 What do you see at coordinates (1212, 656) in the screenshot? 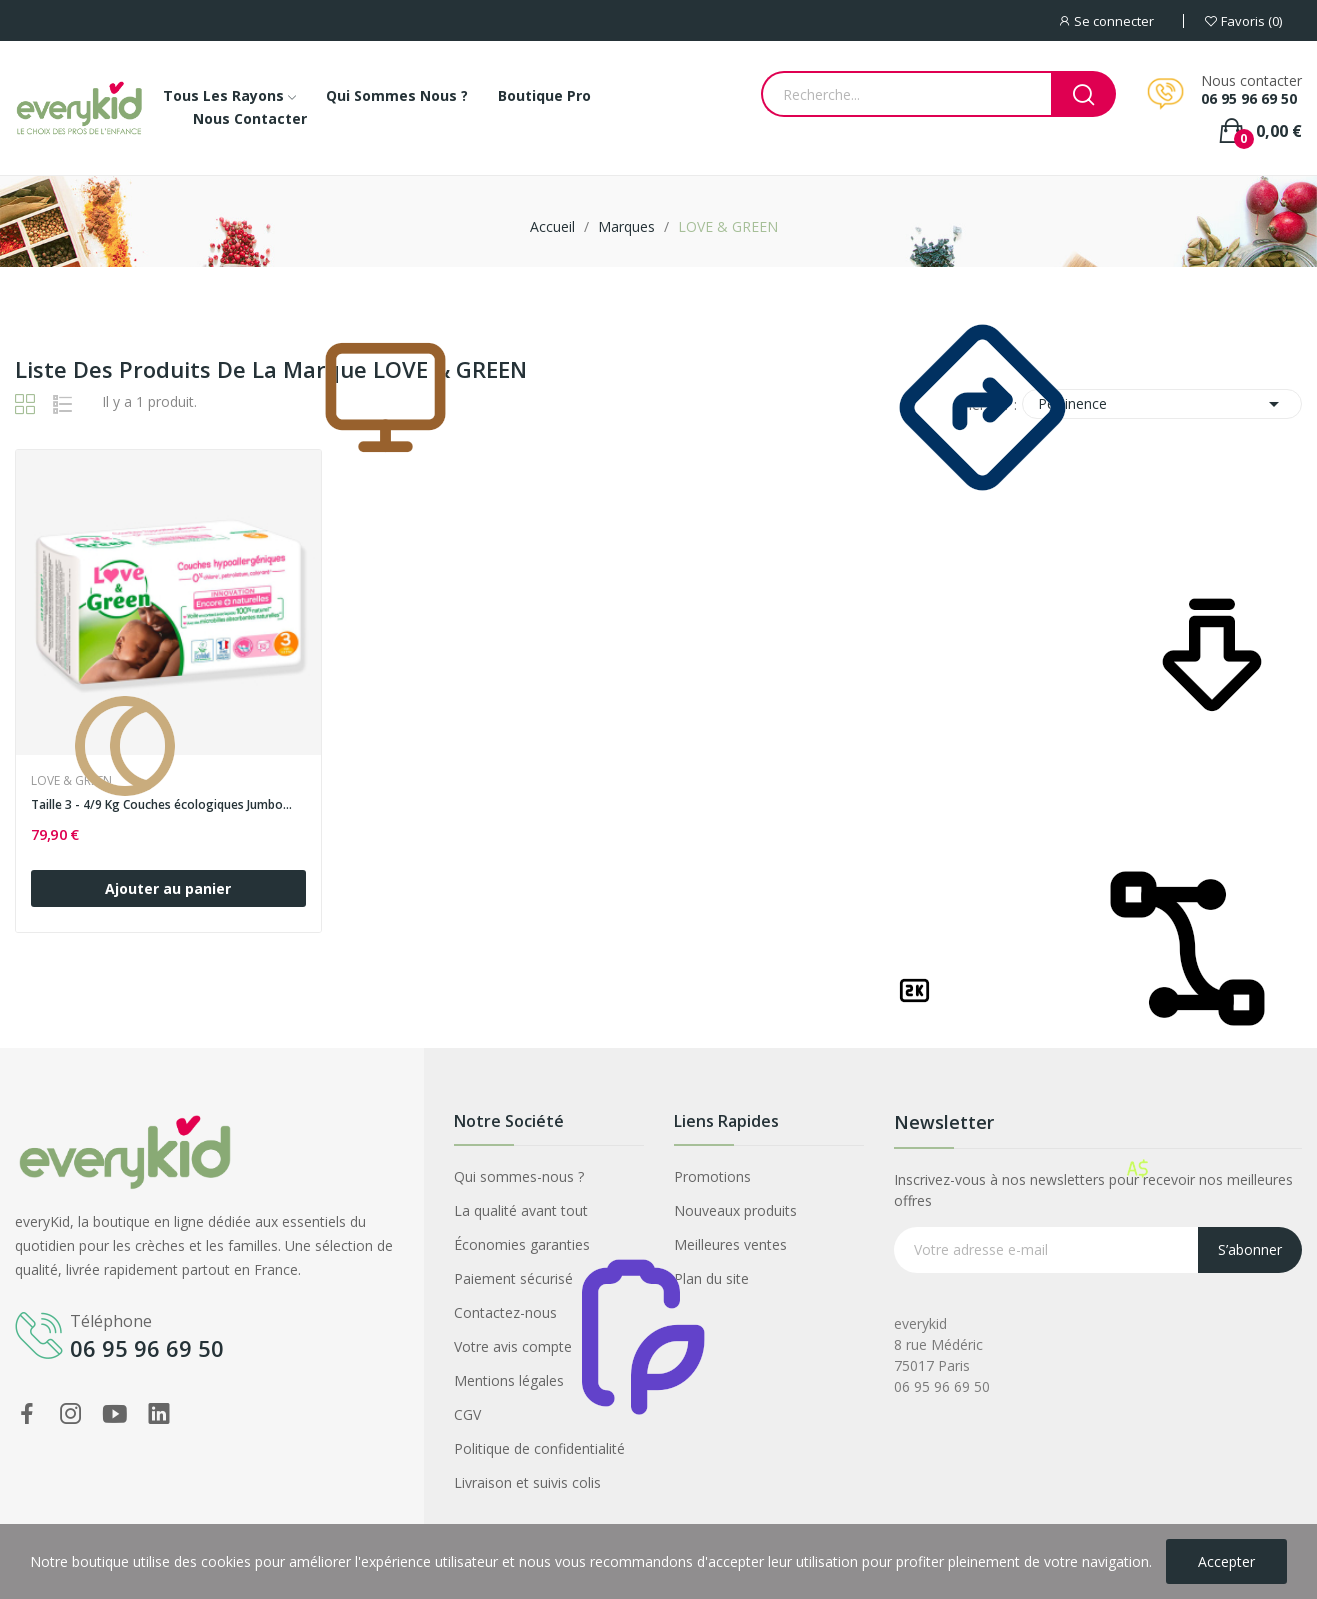
I see `download file to device` at bounding box center [1212, 656].